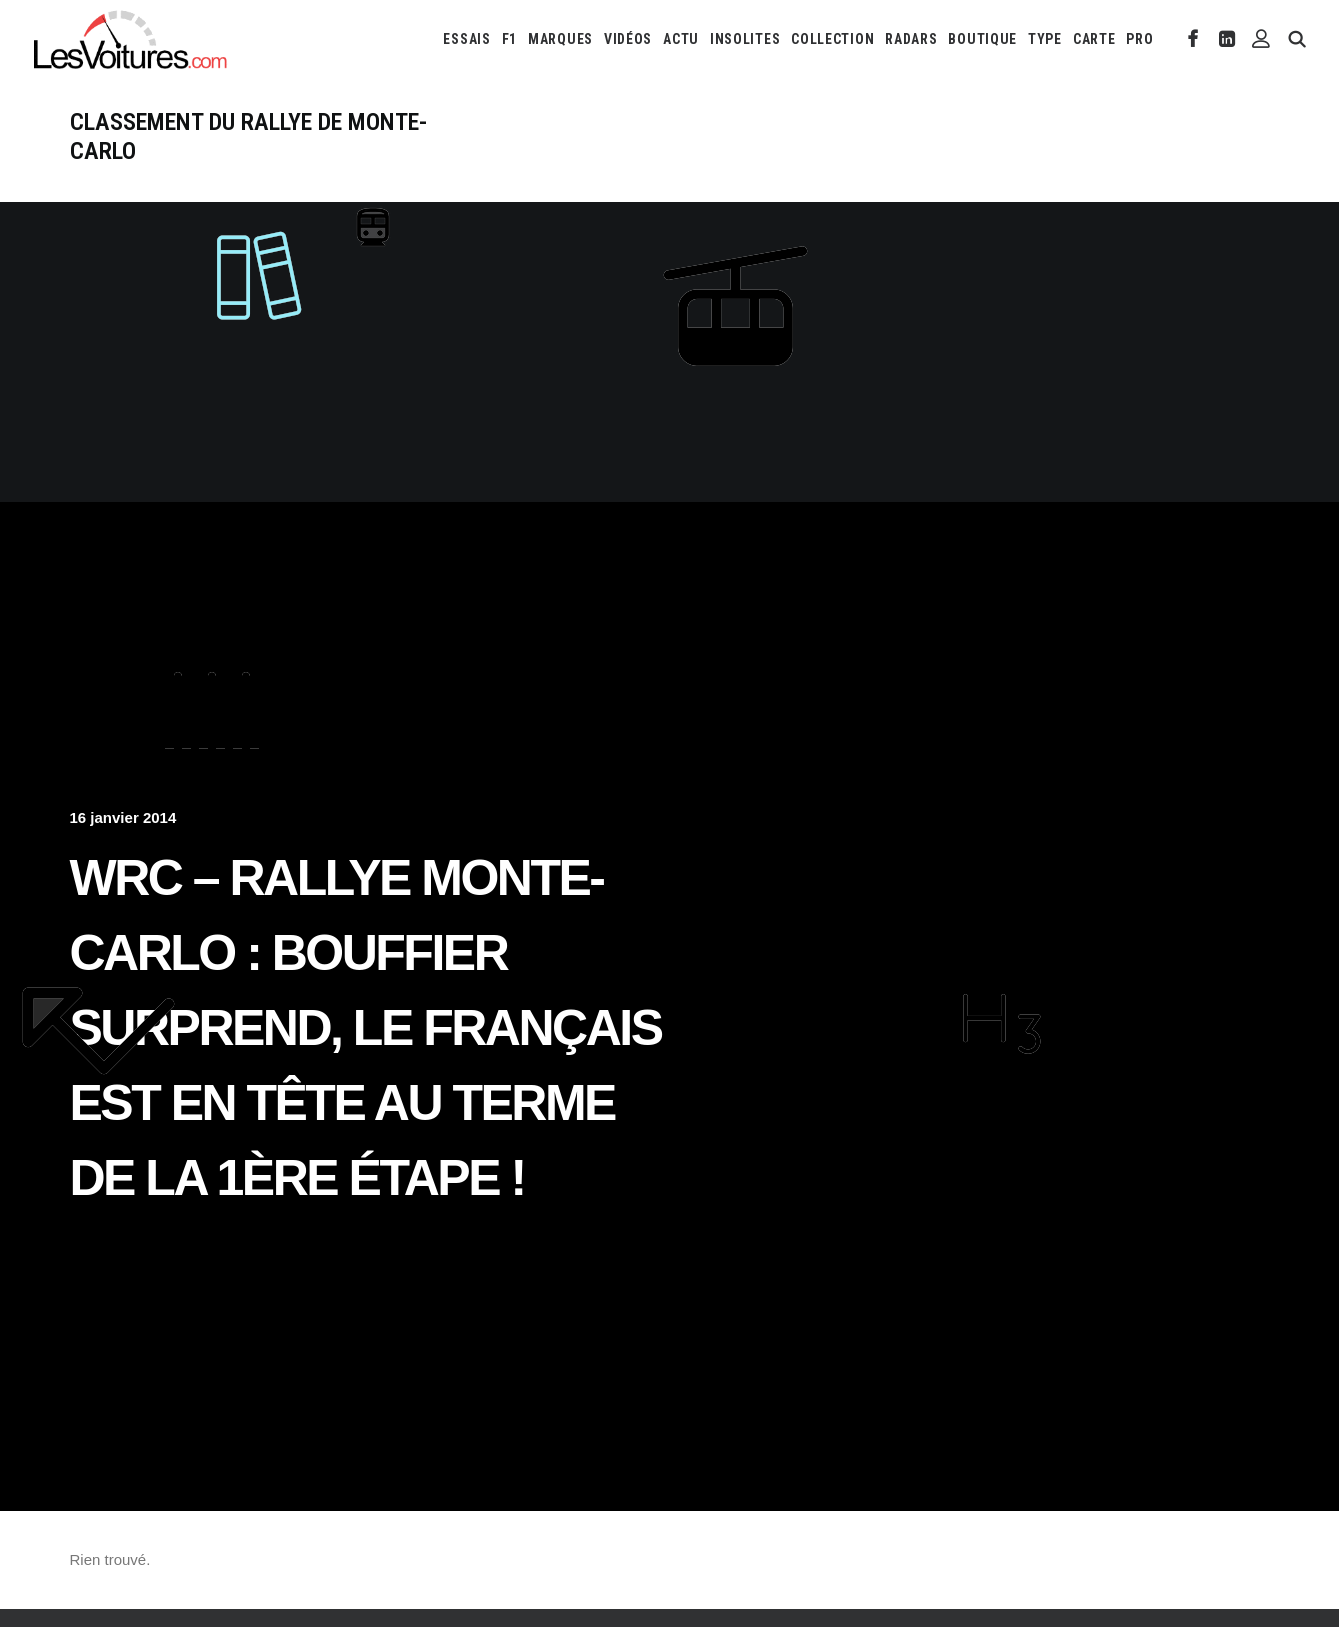 The width and height of the screenshot is (1339, 1627). I want to click on access cable car or gondola transit options, so click(735, 308).